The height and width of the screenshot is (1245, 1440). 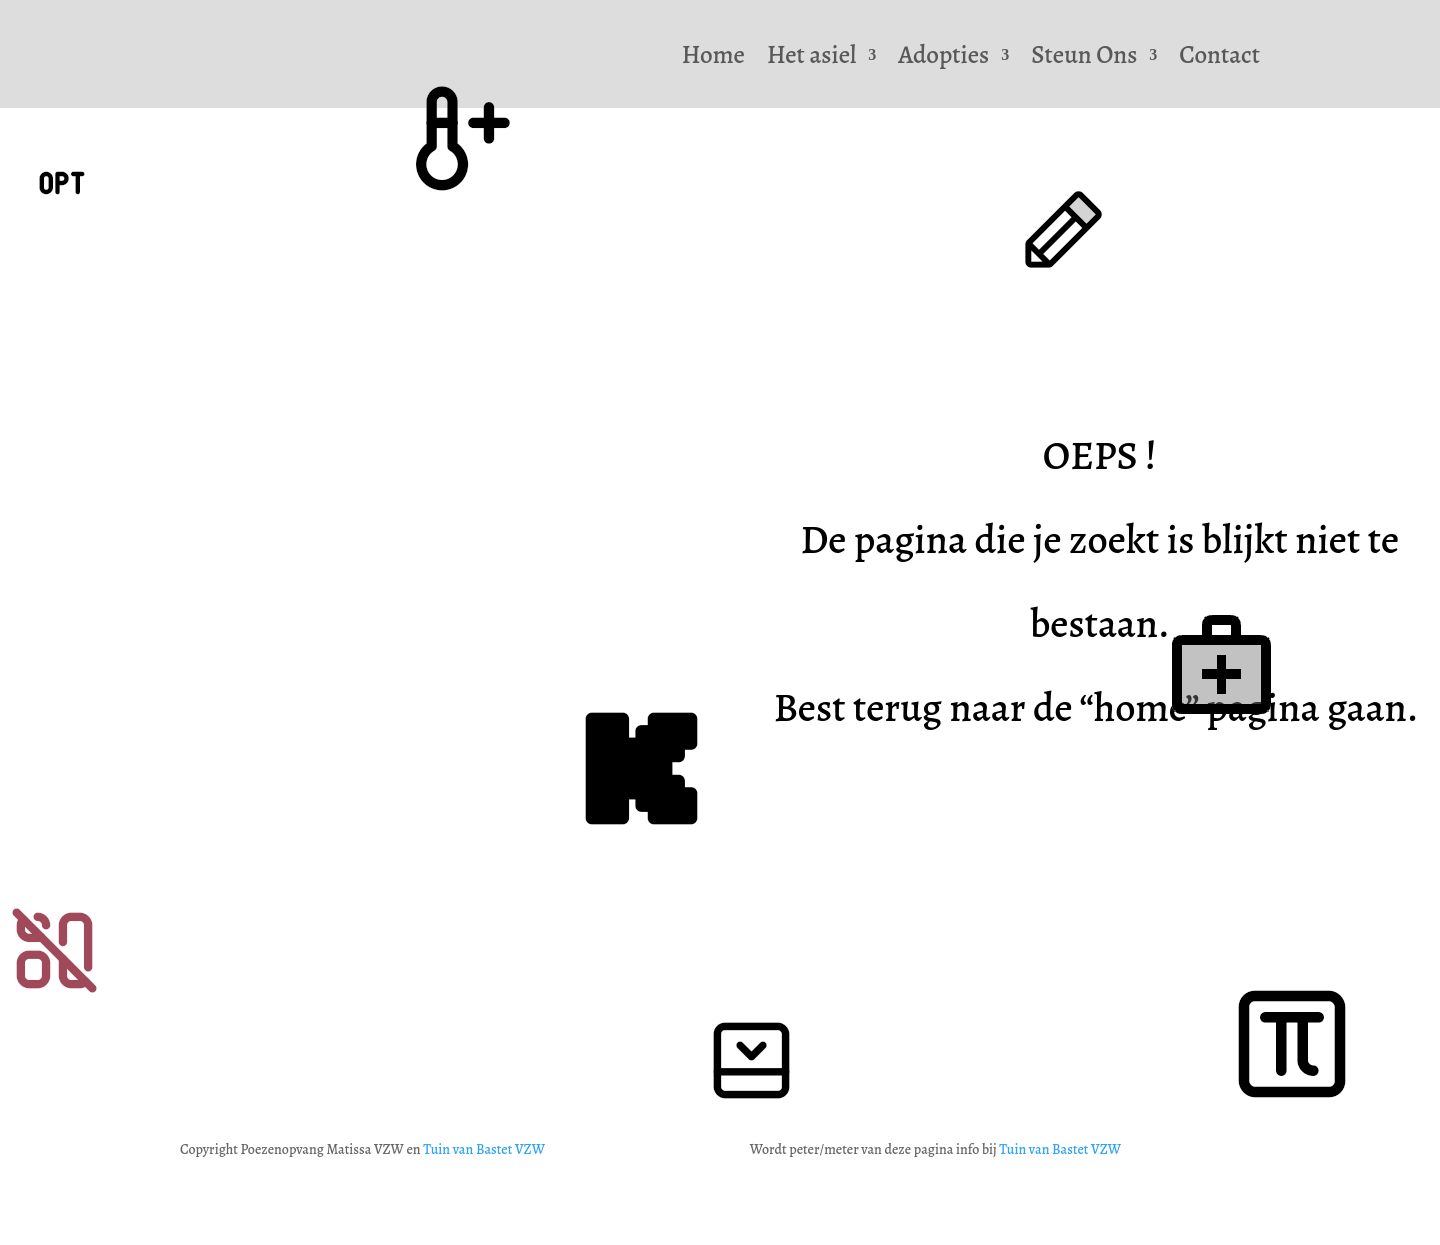 I want to click on send an HTTP OPTIONS request, so click(x=62, y=183).